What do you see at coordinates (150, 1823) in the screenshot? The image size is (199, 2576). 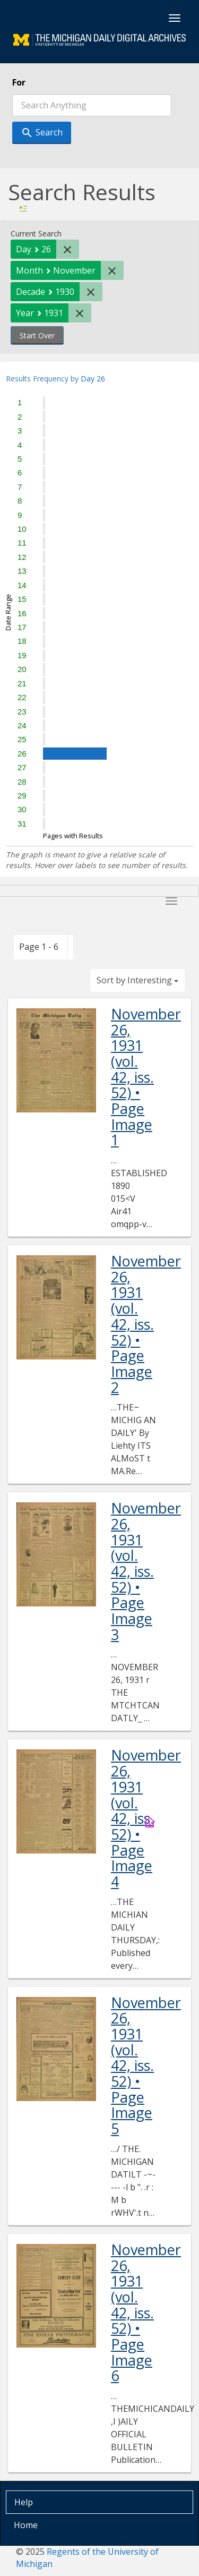 I see `navigate to home screen` at bounding box center [150, 1823].